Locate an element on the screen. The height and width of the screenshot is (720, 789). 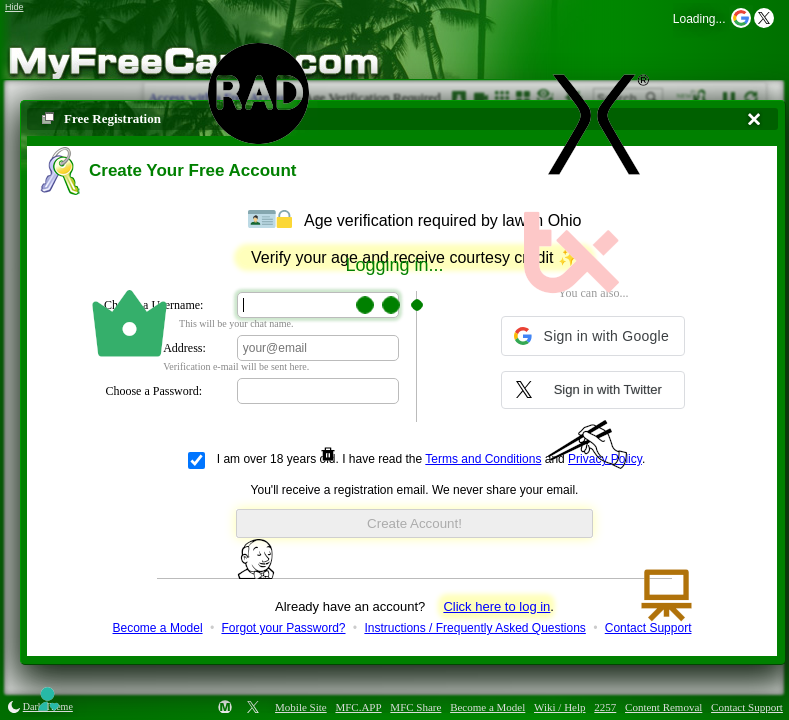
jenkins CI/CD automation server logo is located at coordinates (256, 559).